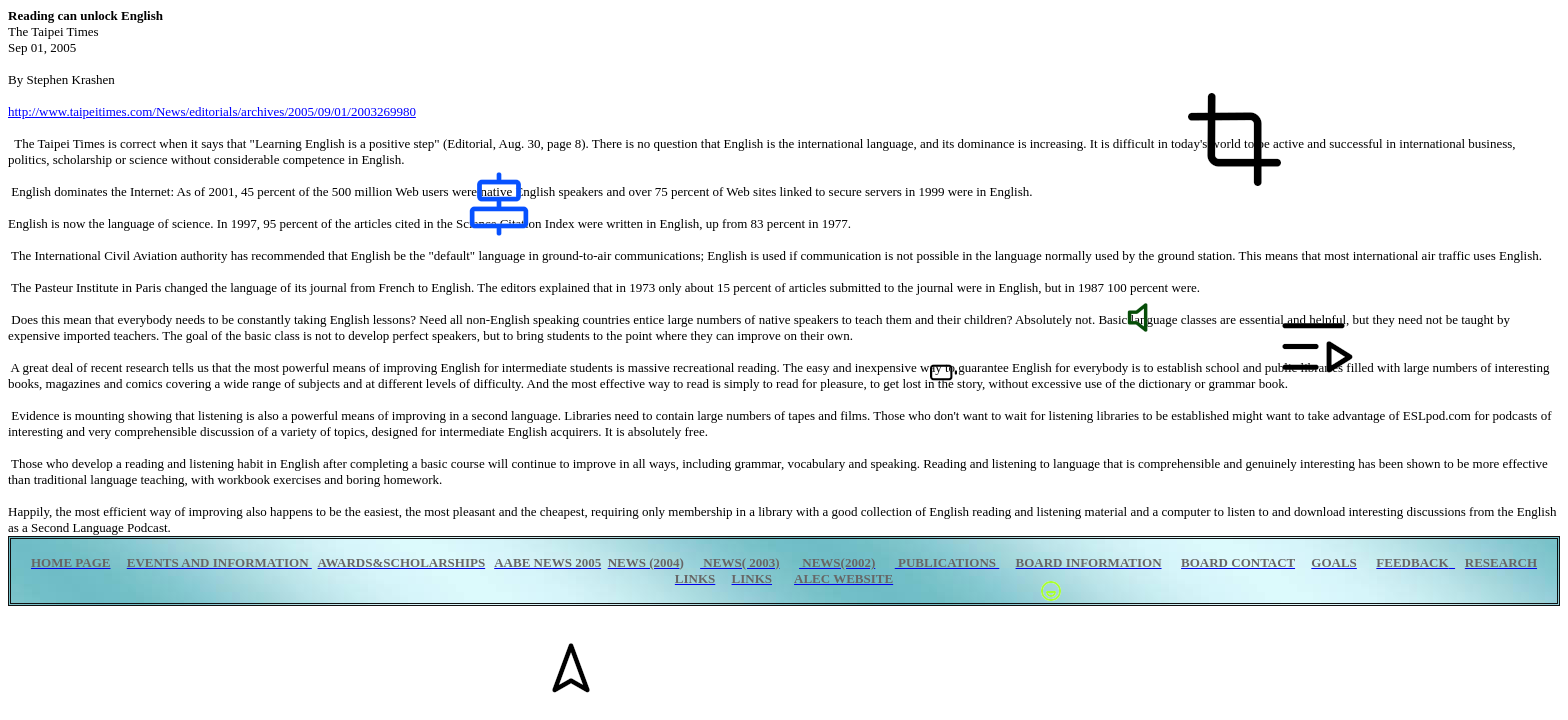  I want to click on align objects to horizontal center, so click(499, 204).